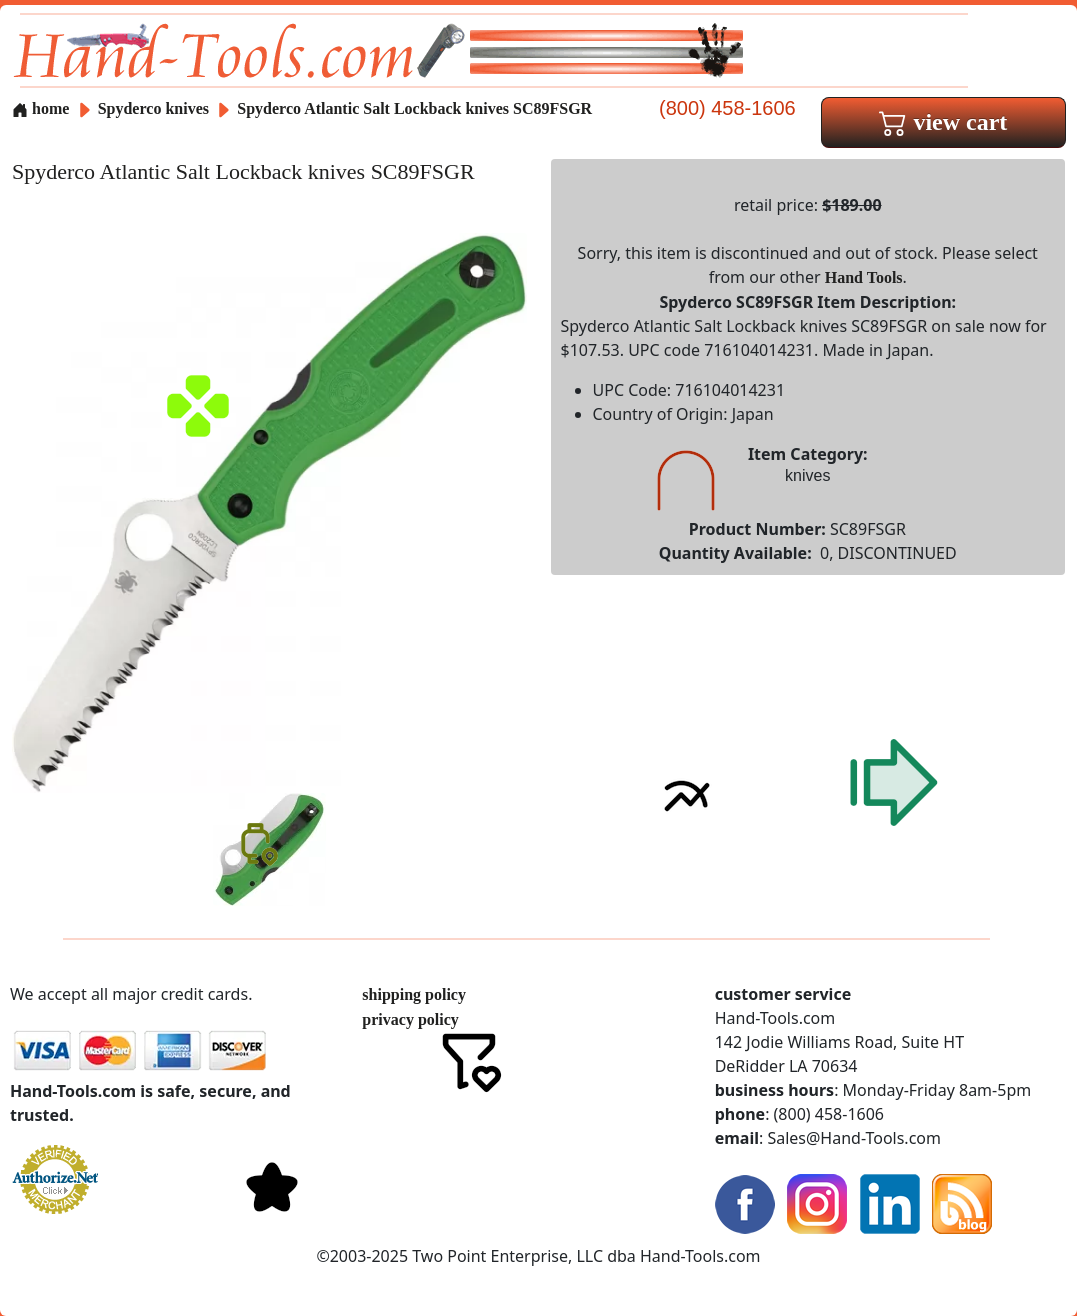  Describe the element at coordinates (272, 1188) in the screenshot. I see `add to favorites` at that location.